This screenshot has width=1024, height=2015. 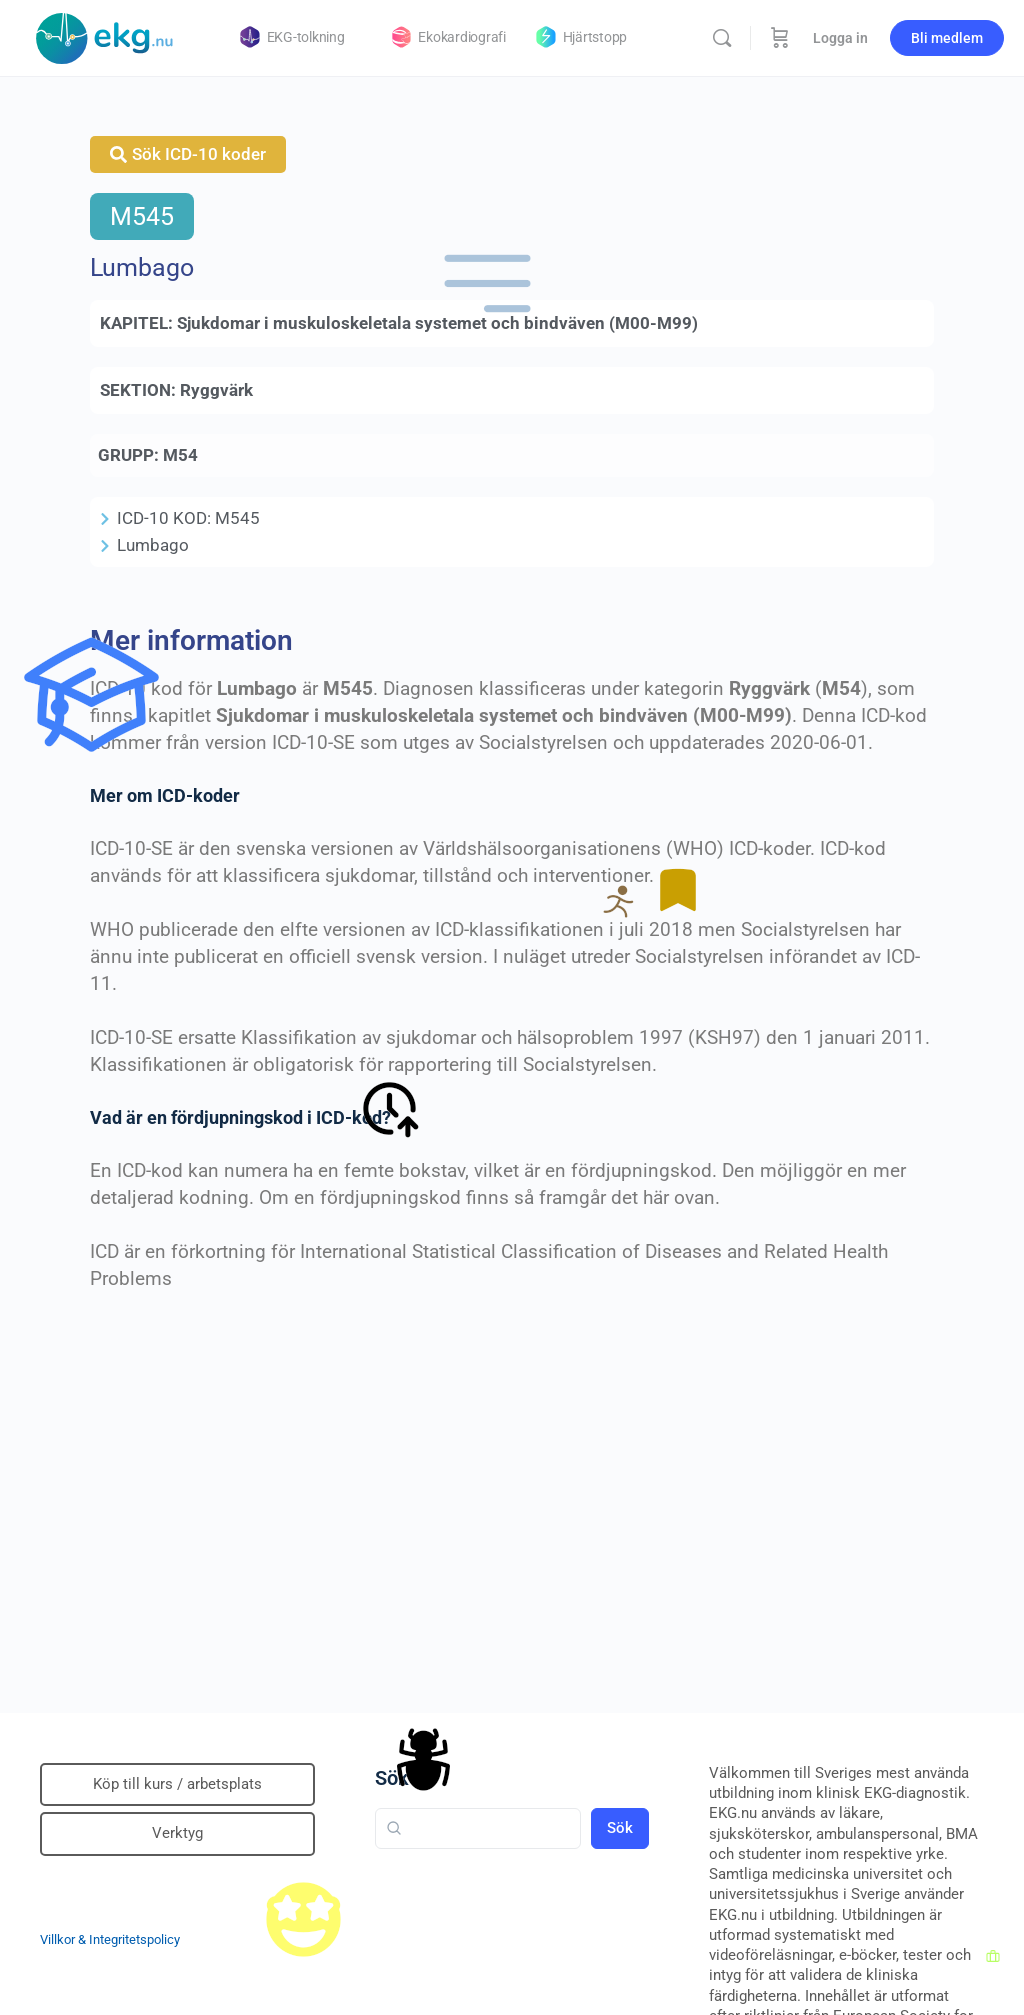 I want to click on open navigation menu, so click(x=487, y=283).